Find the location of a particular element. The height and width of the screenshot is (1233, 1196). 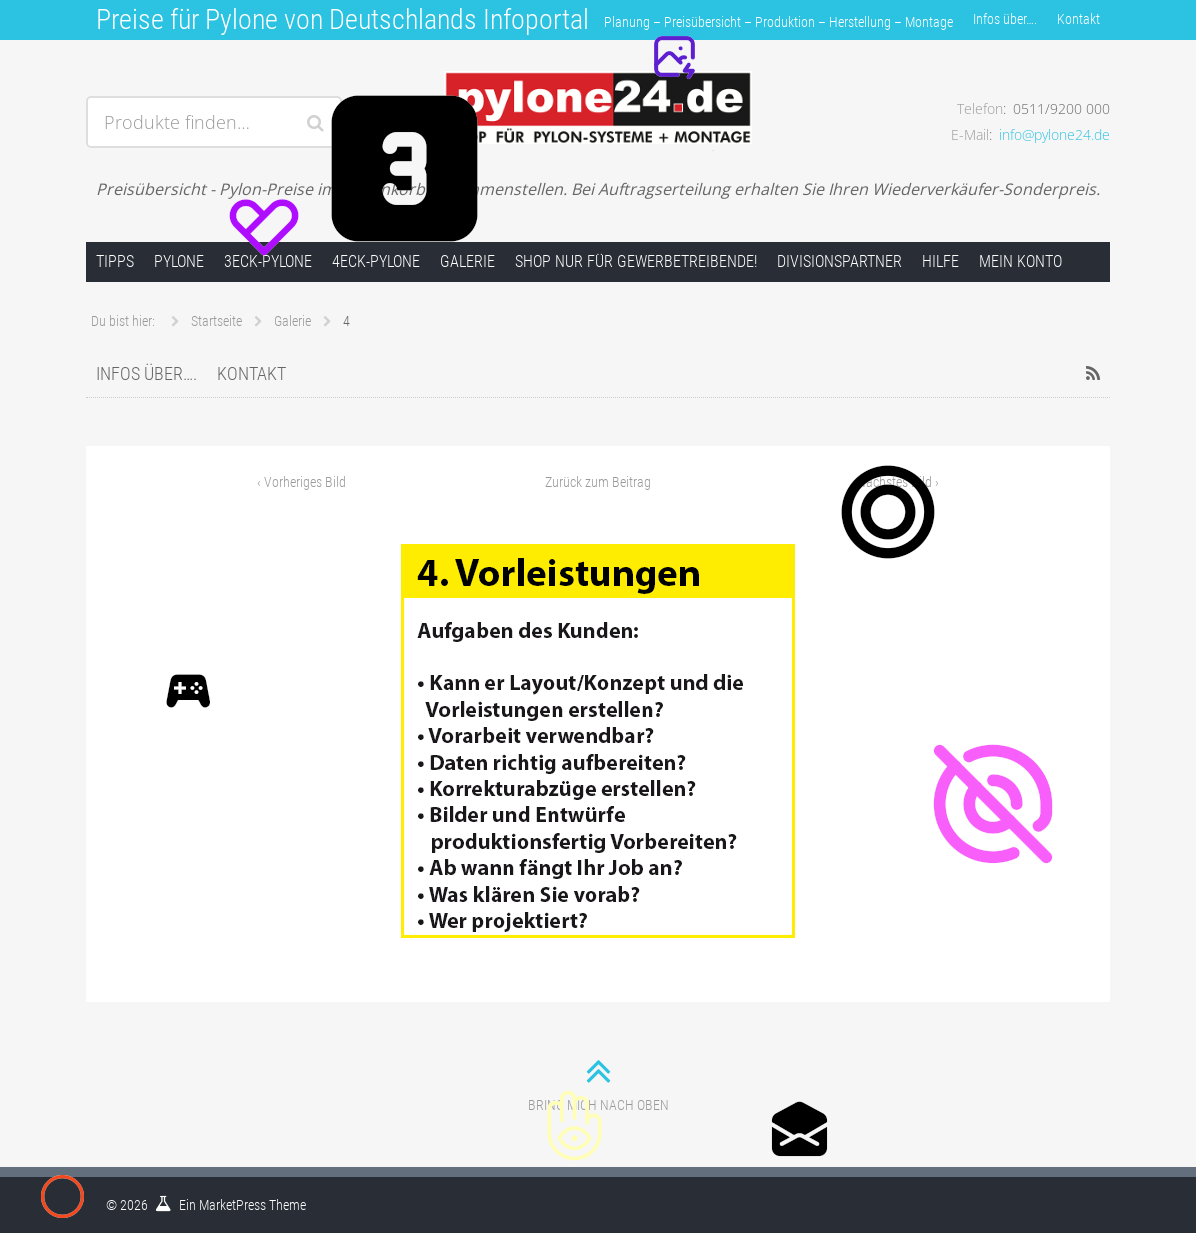

access gaming features or games library is located at coordinates (189, 691).